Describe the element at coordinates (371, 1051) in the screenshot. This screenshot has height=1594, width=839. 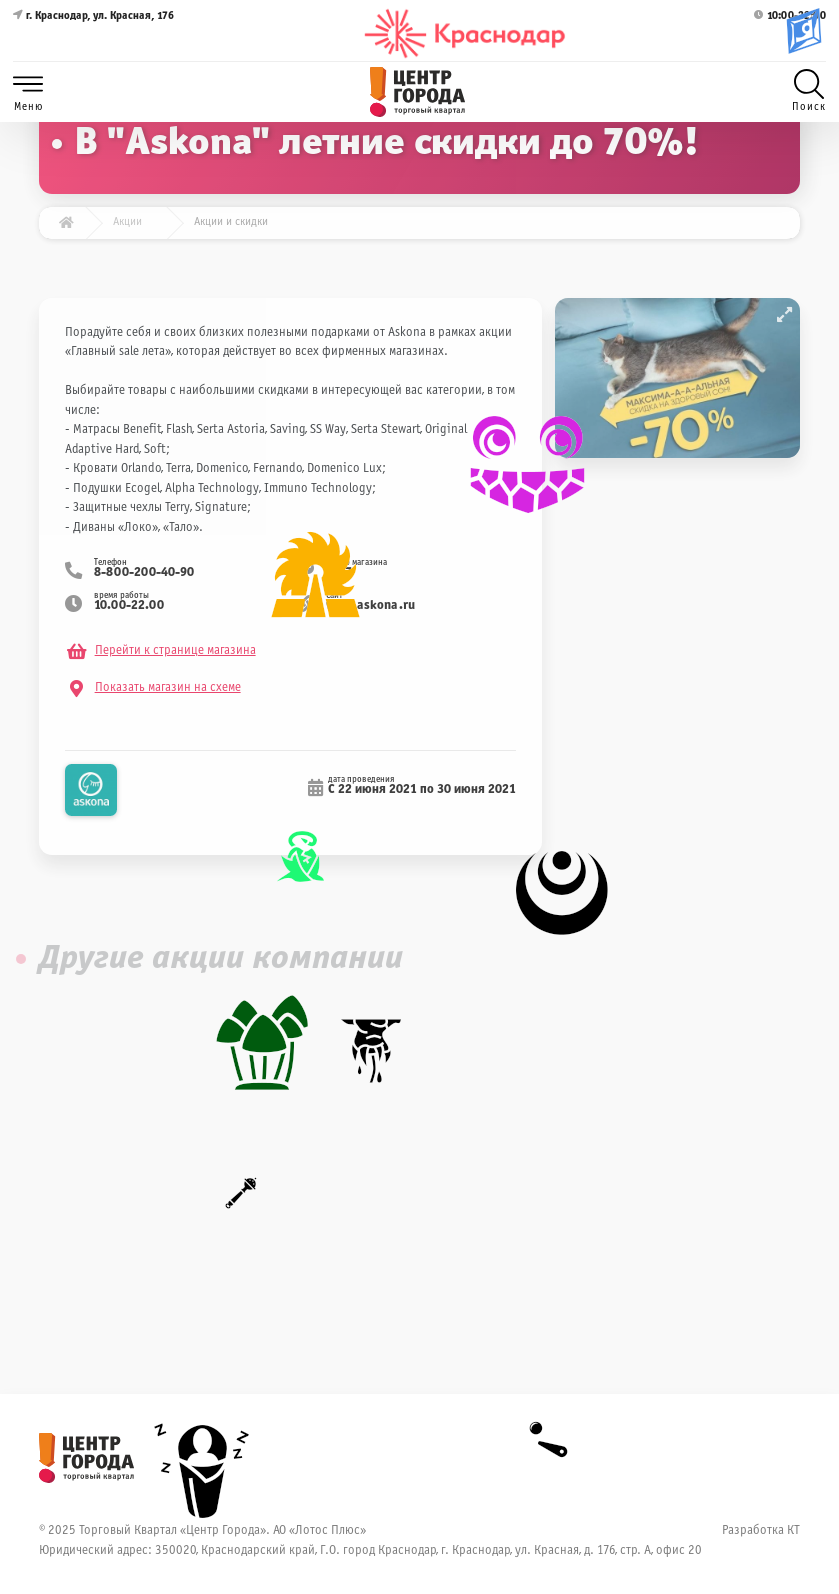
I see `indicates a ceiling hazard or obstacle in gameplay` at that location.